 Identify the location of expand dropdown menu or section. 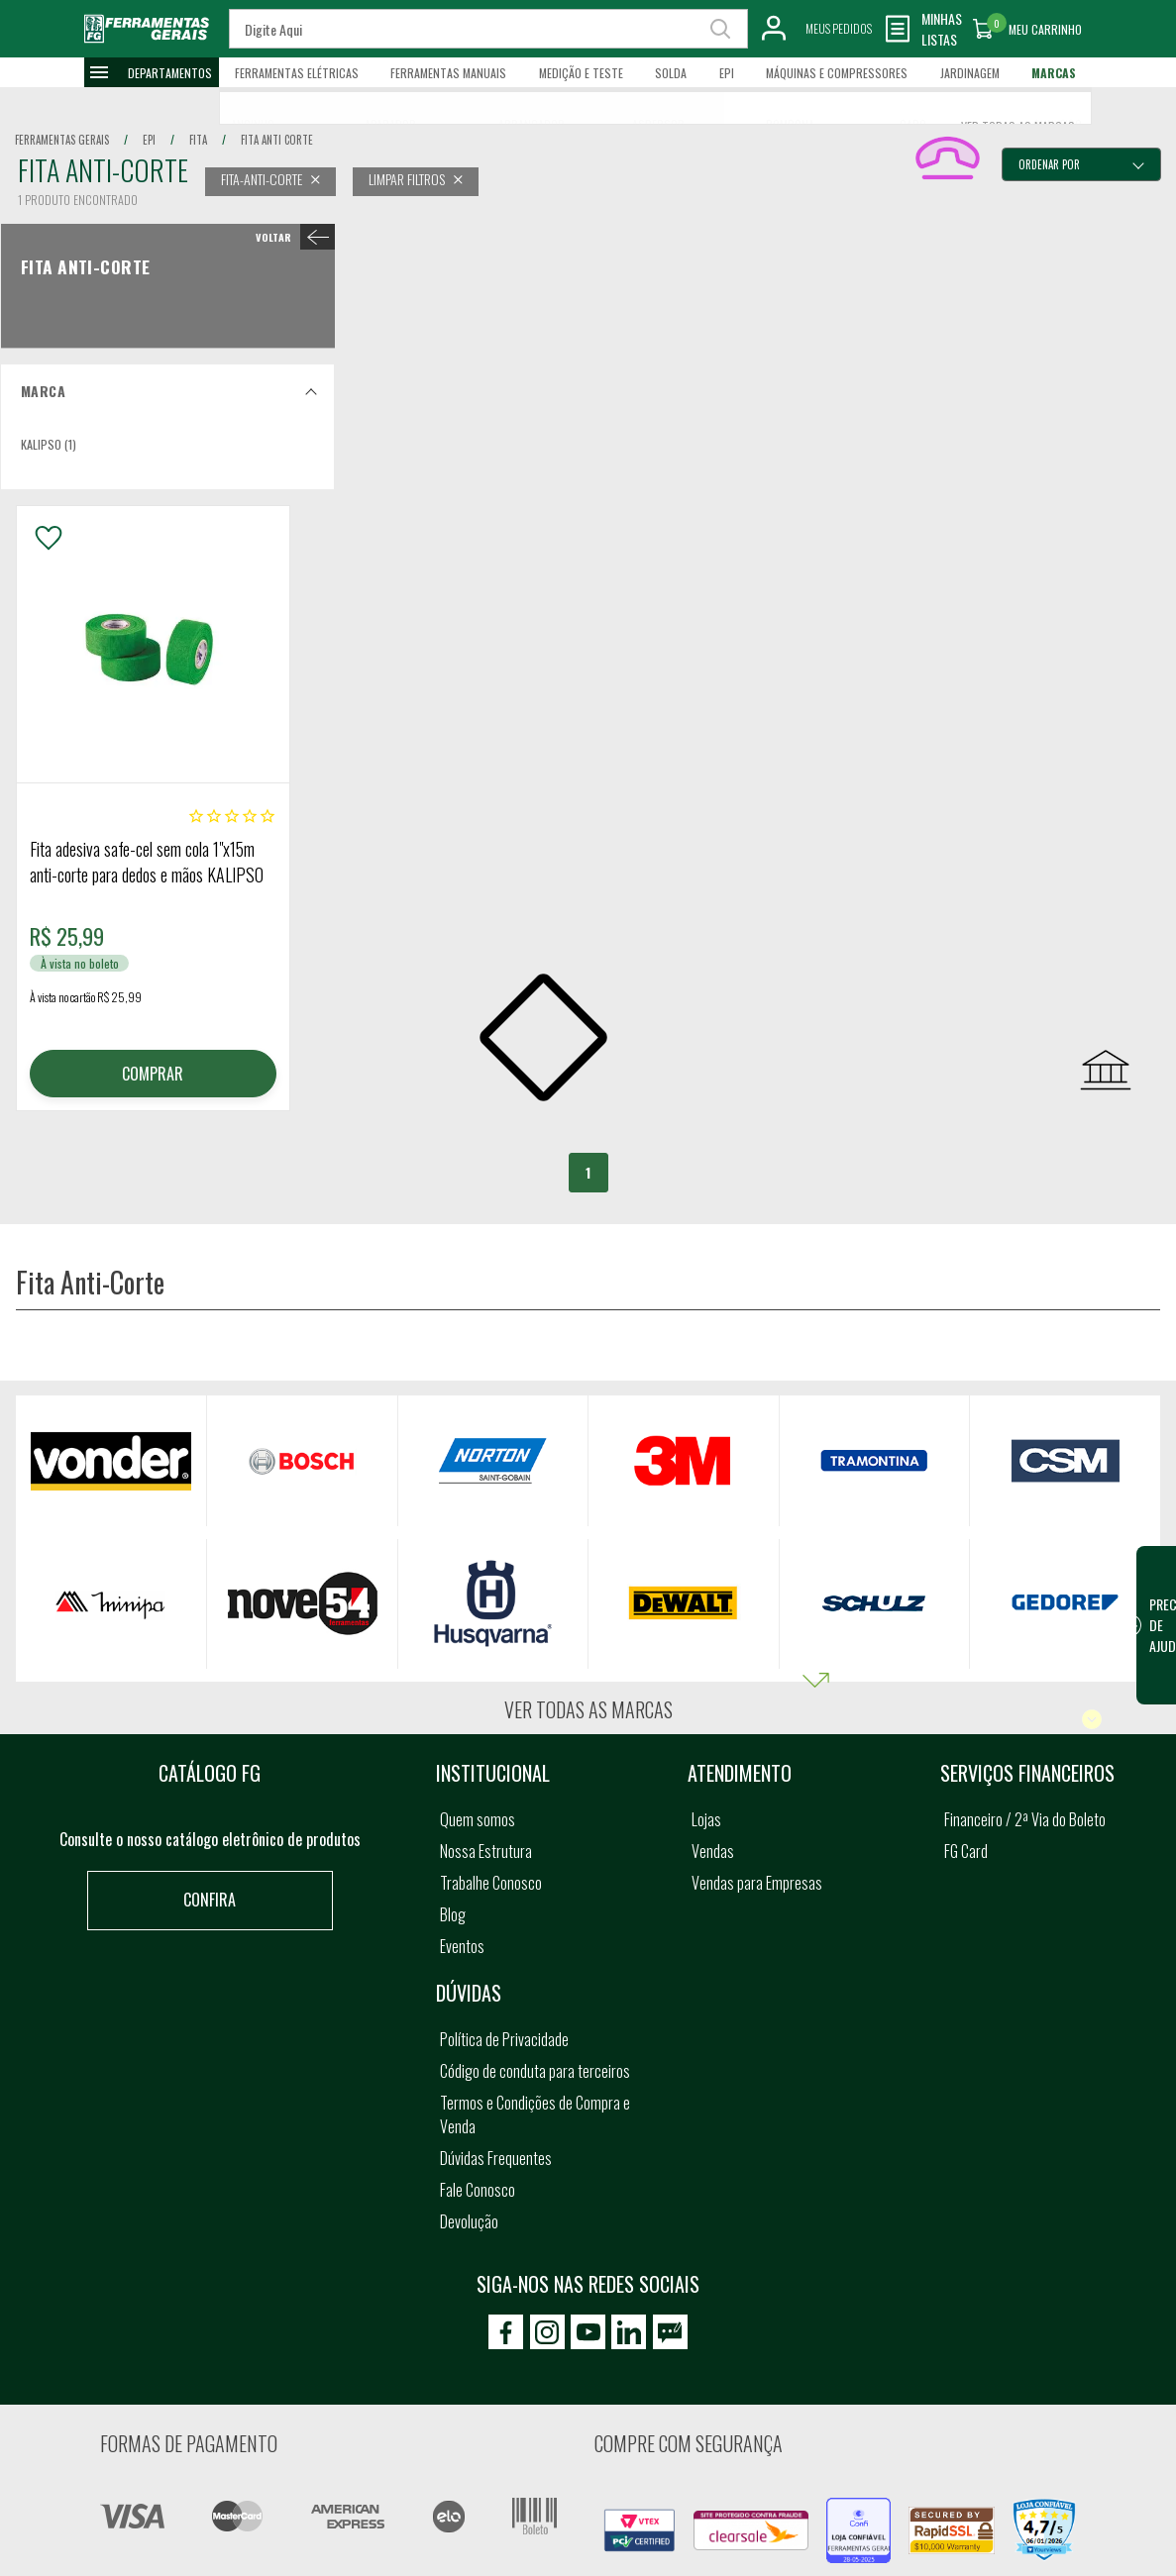
(1092, 1719).